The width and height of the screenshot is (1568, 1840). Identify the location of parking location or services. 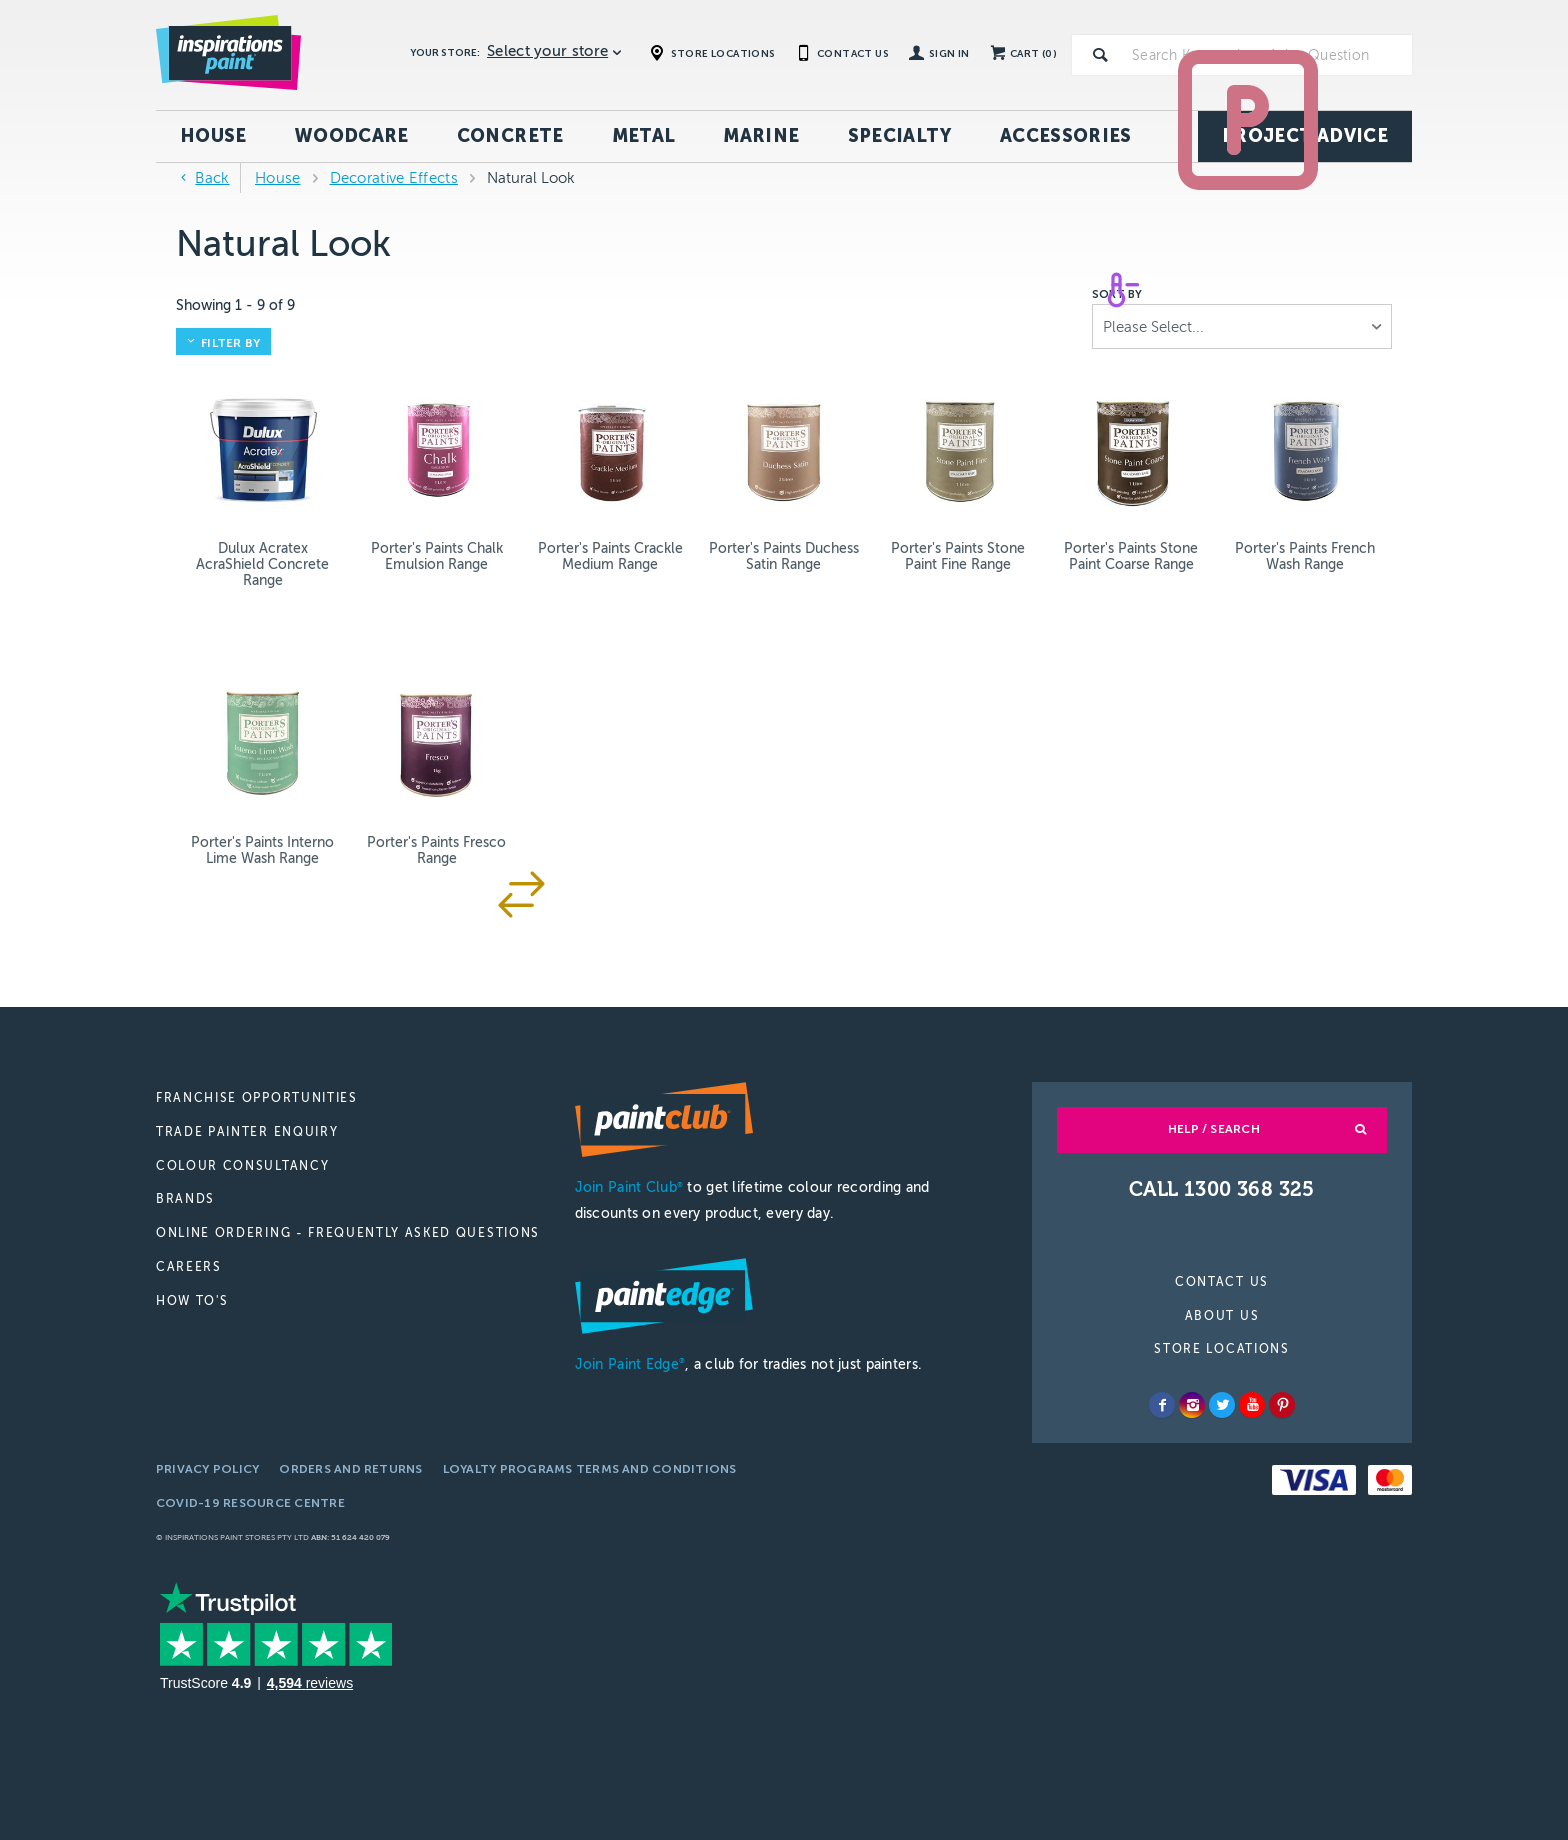
(1248, 120).